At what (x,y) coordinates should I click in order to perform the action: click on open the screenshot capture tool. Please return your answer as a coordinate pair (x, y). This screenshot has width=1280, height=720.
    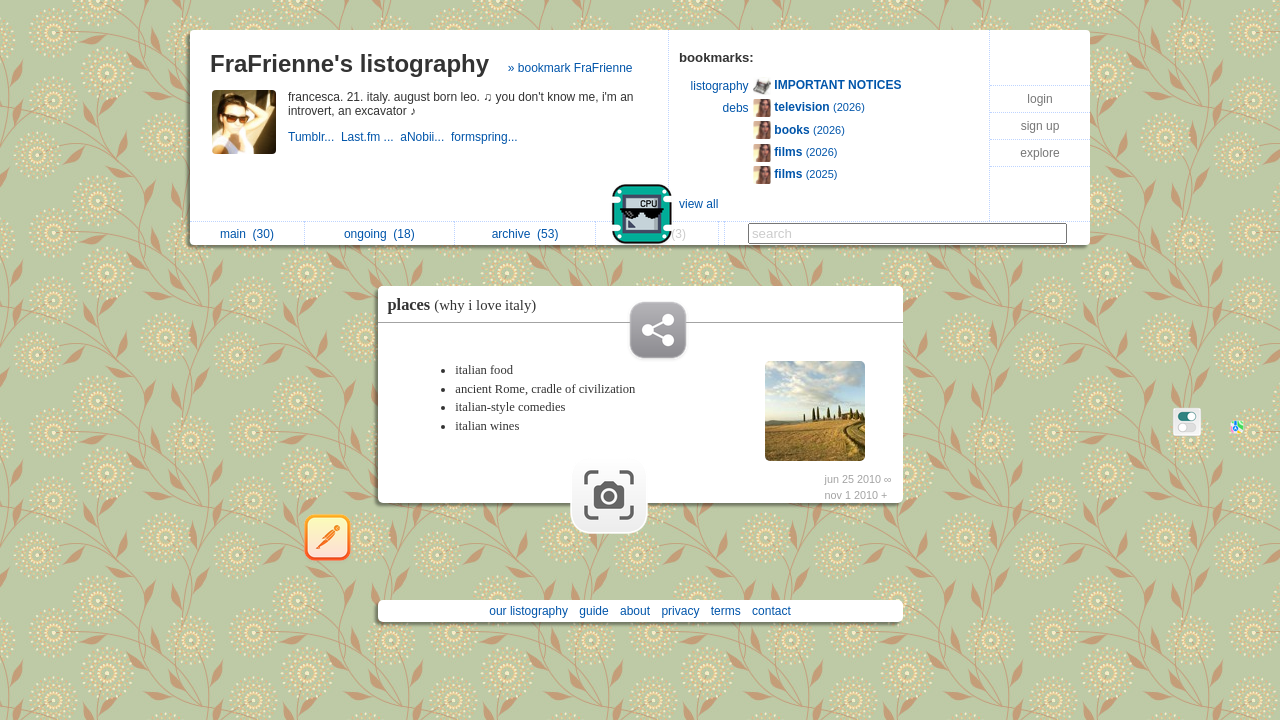
    Looking at the image, I should click on (609, 495).